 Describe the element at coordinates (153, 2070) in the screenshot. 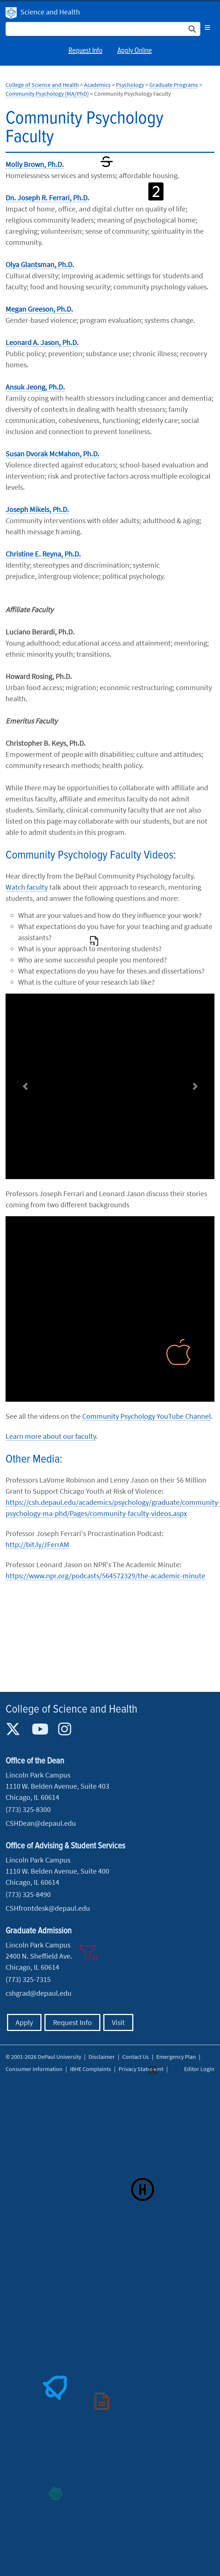

I see `indicates a shortcut or saved item` at that location.